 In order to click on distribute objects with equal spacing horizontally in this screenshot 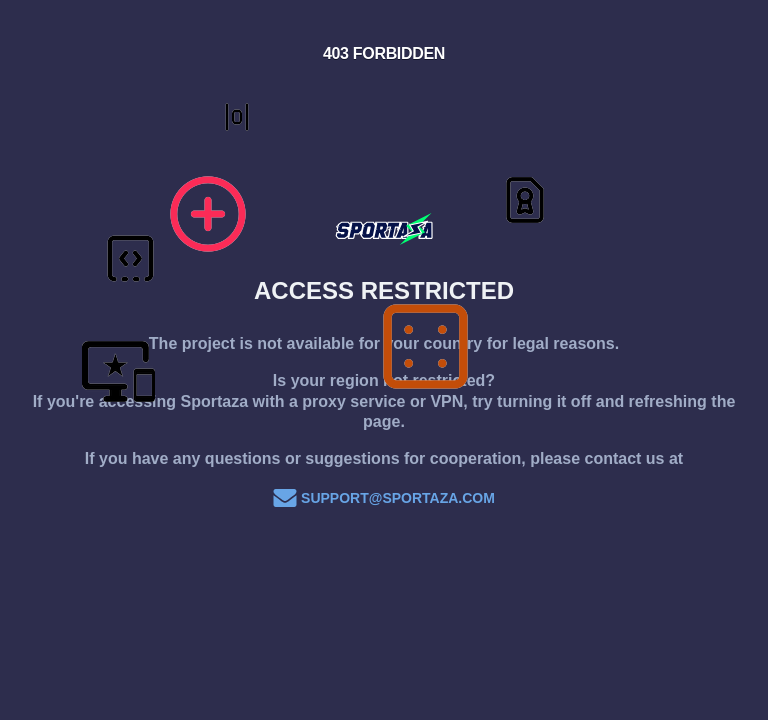, I will do `click(237, 117)`.